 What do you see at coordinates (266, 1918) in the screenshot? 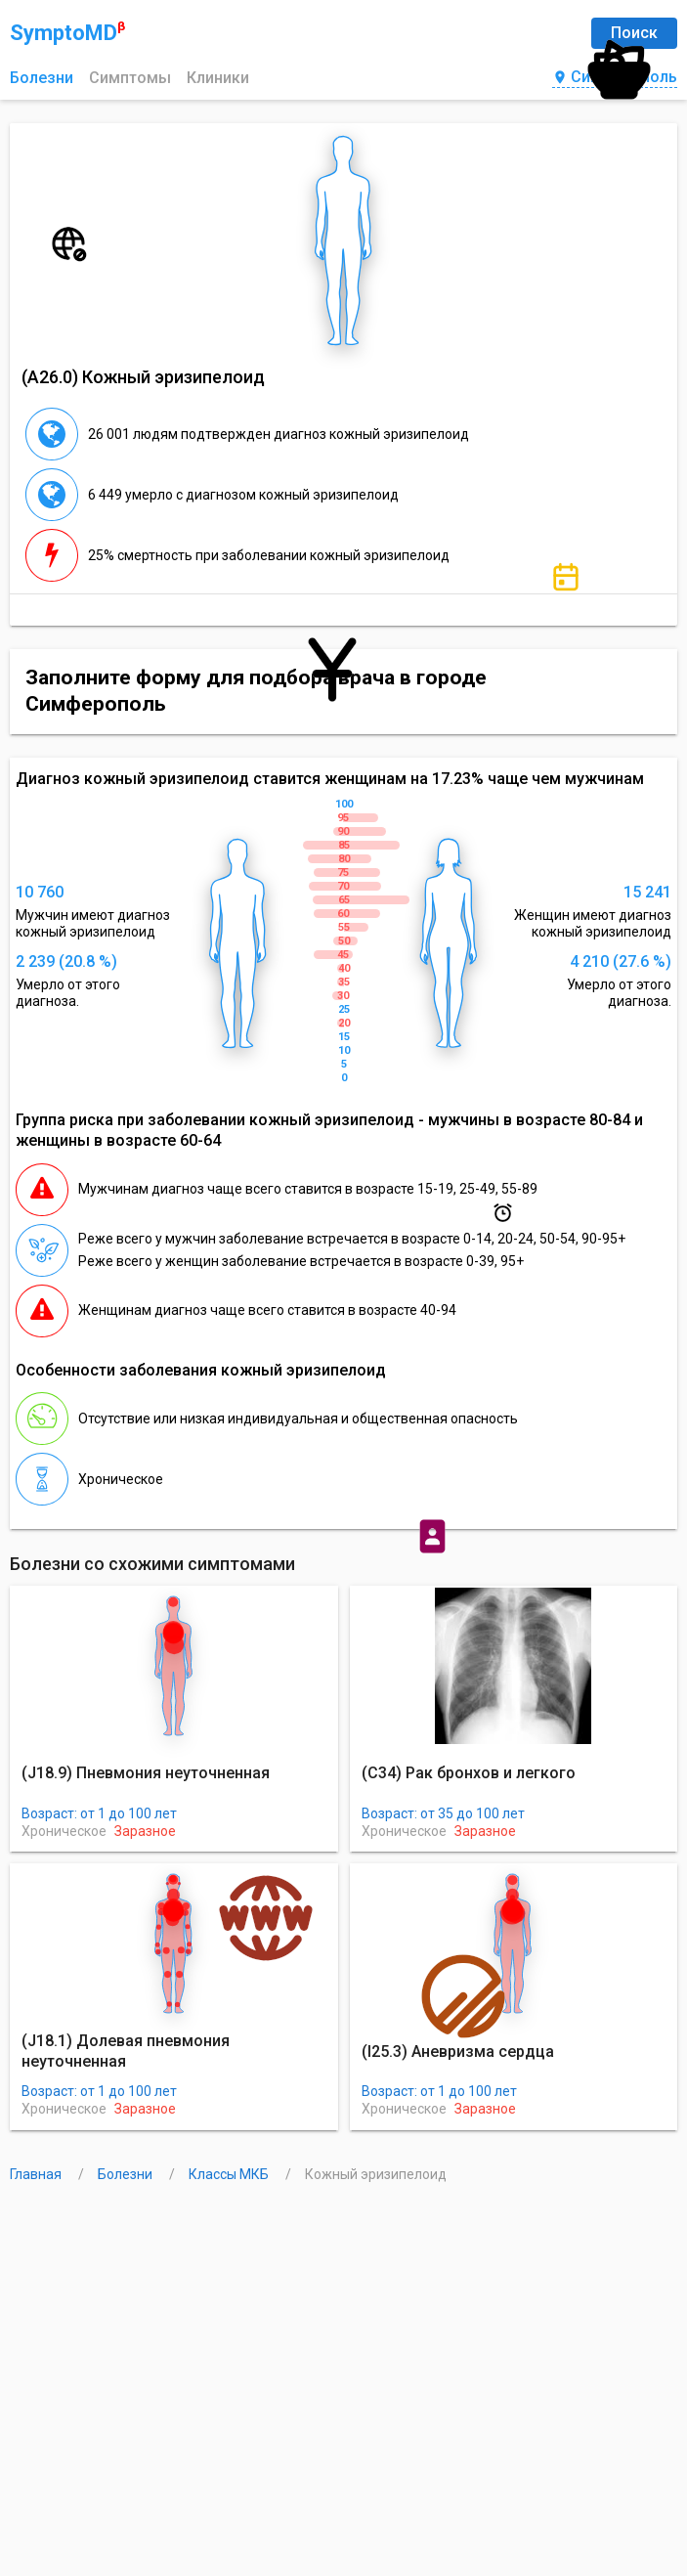
I see `open website or browse the web` at bounding box center [266, 1918].